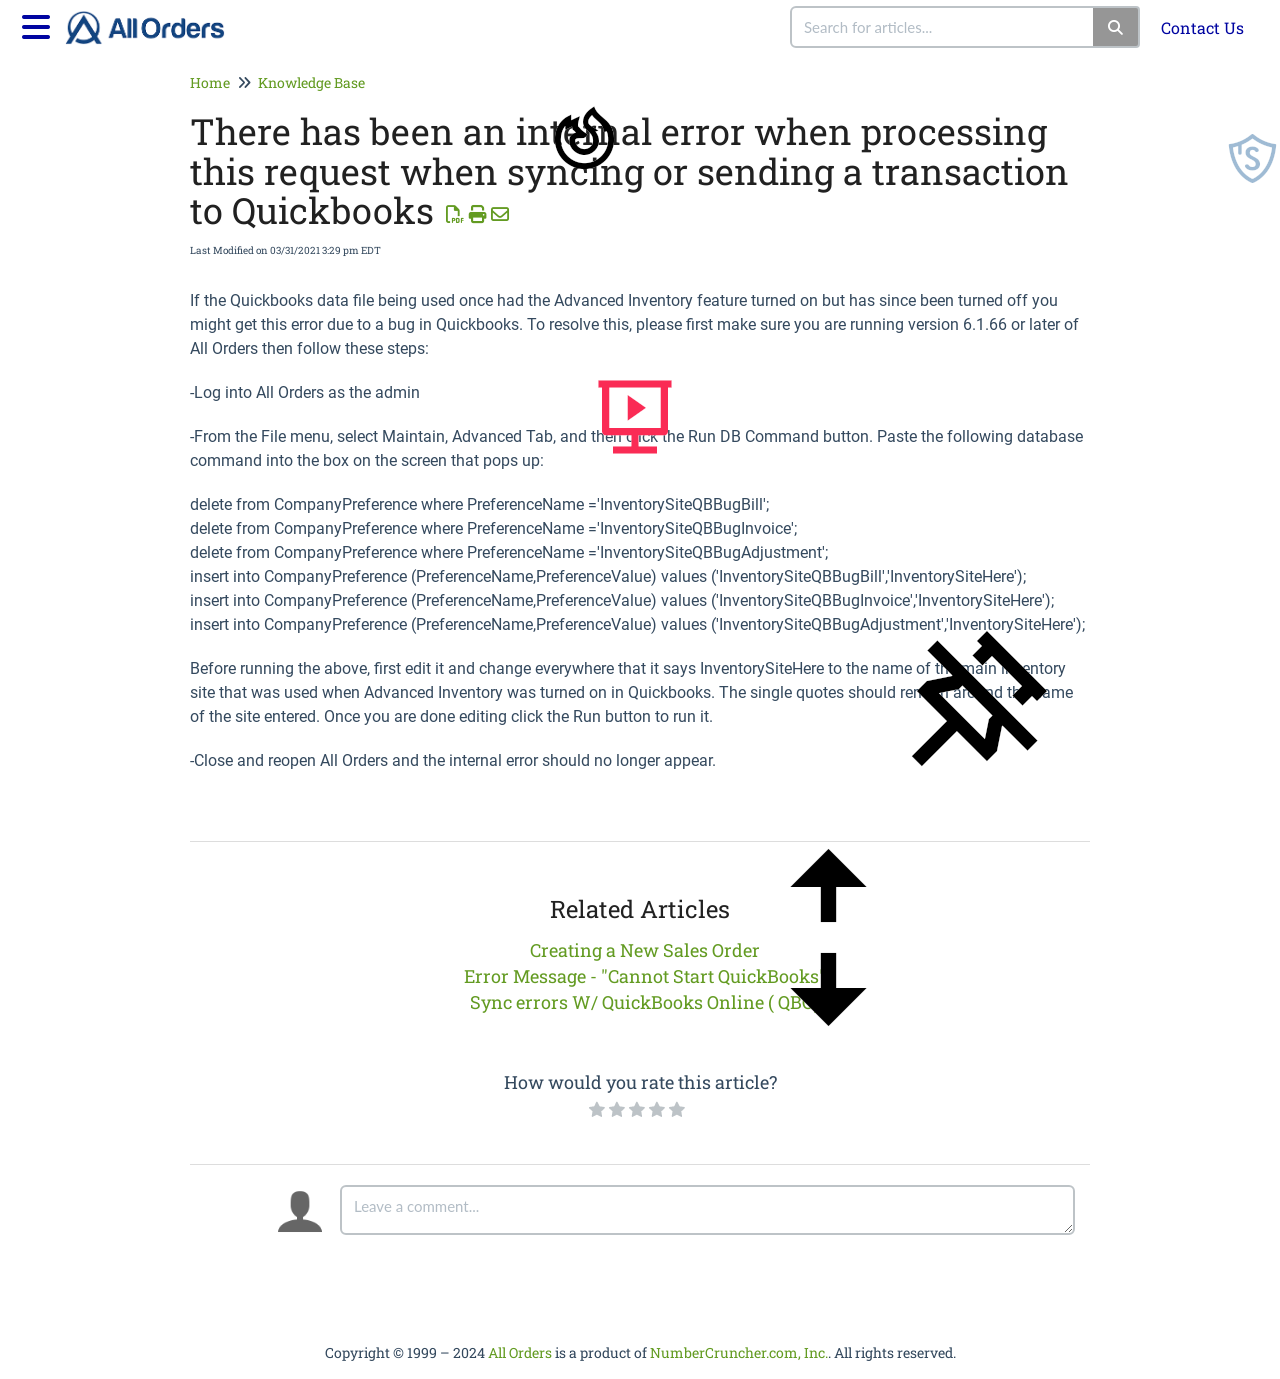  What do you see at coordinates (1252, 158) in the screenshot?
I see `songoda brand logo` at bounding box center [1252, 158].